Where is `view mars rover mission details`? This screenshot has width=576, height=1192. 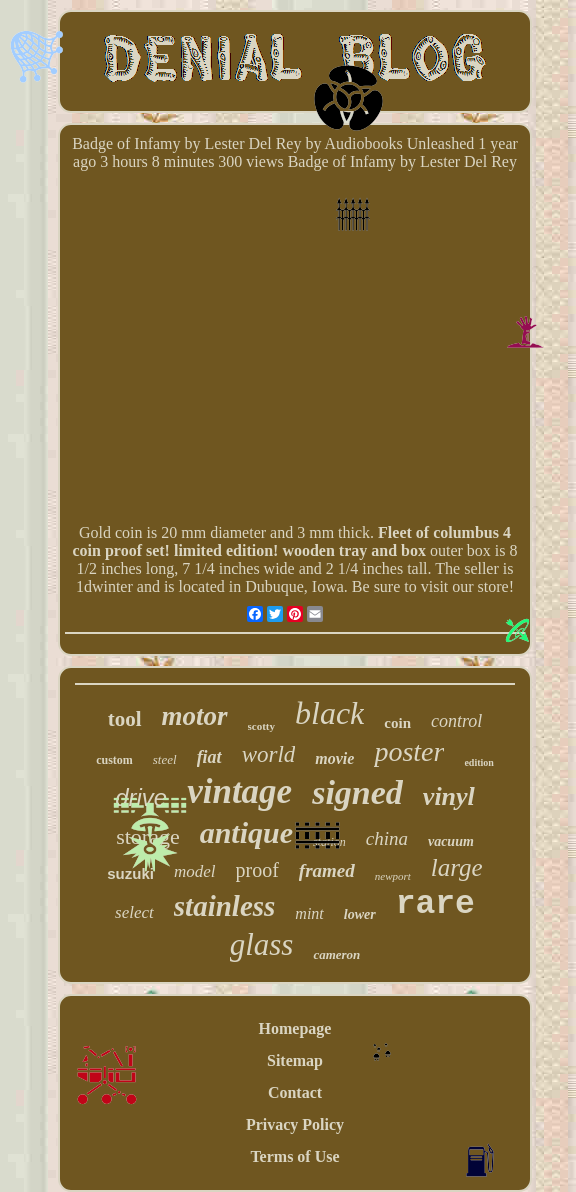
view mars rover mission details is located at coordinates (107, 1075).